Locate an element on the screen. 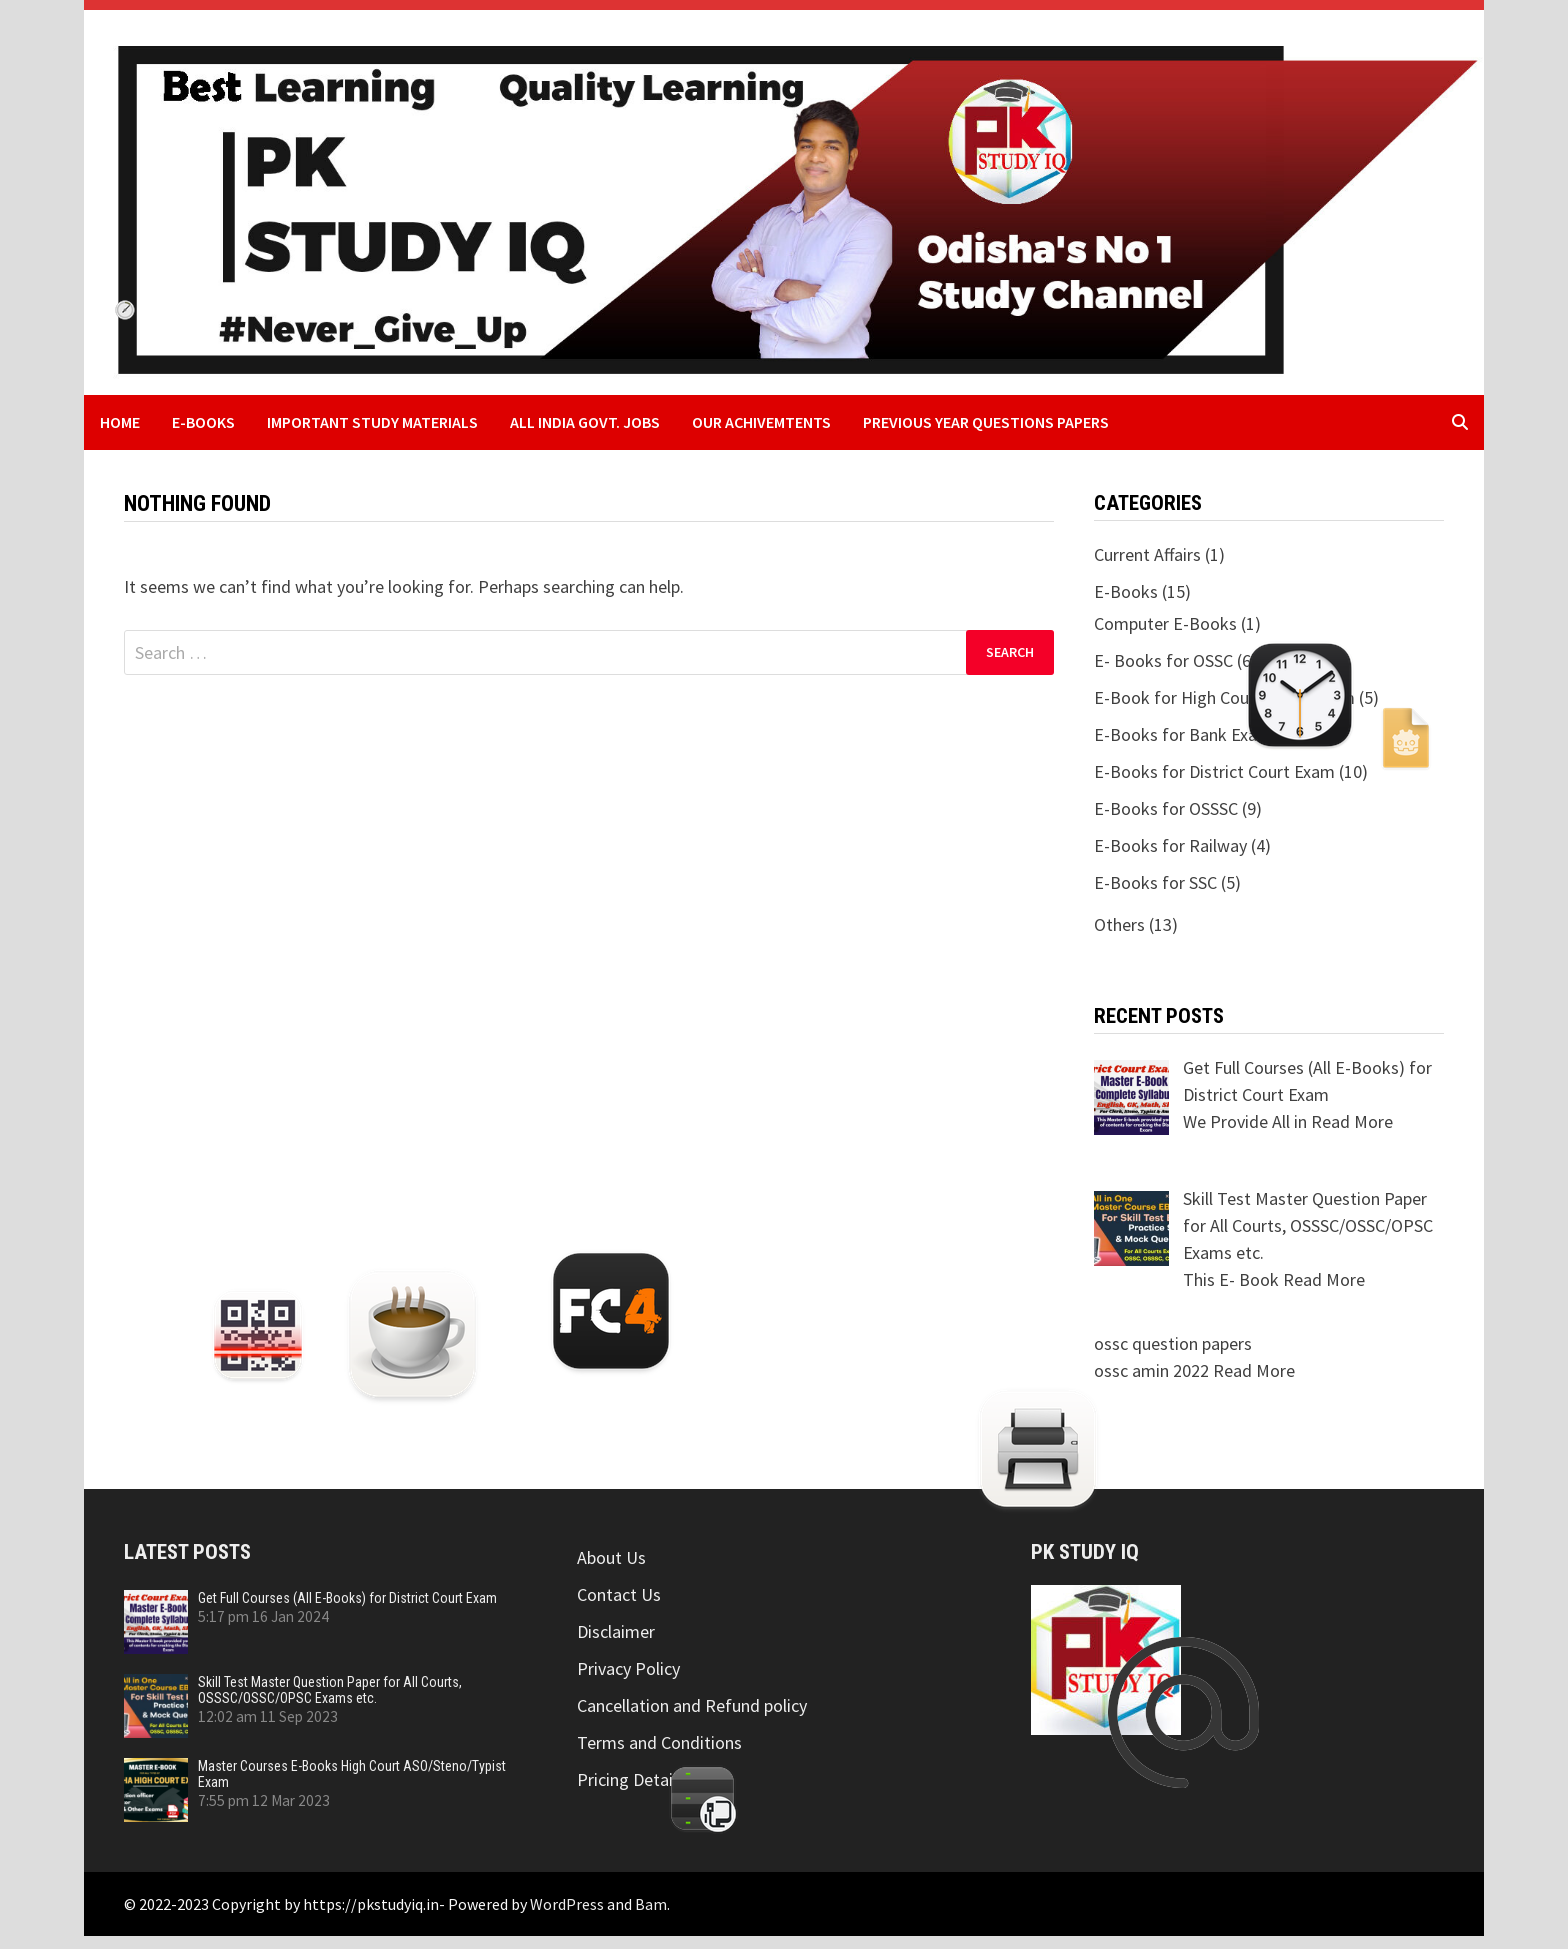  configure dhcp server settings is located at coordinates (702, 1798).